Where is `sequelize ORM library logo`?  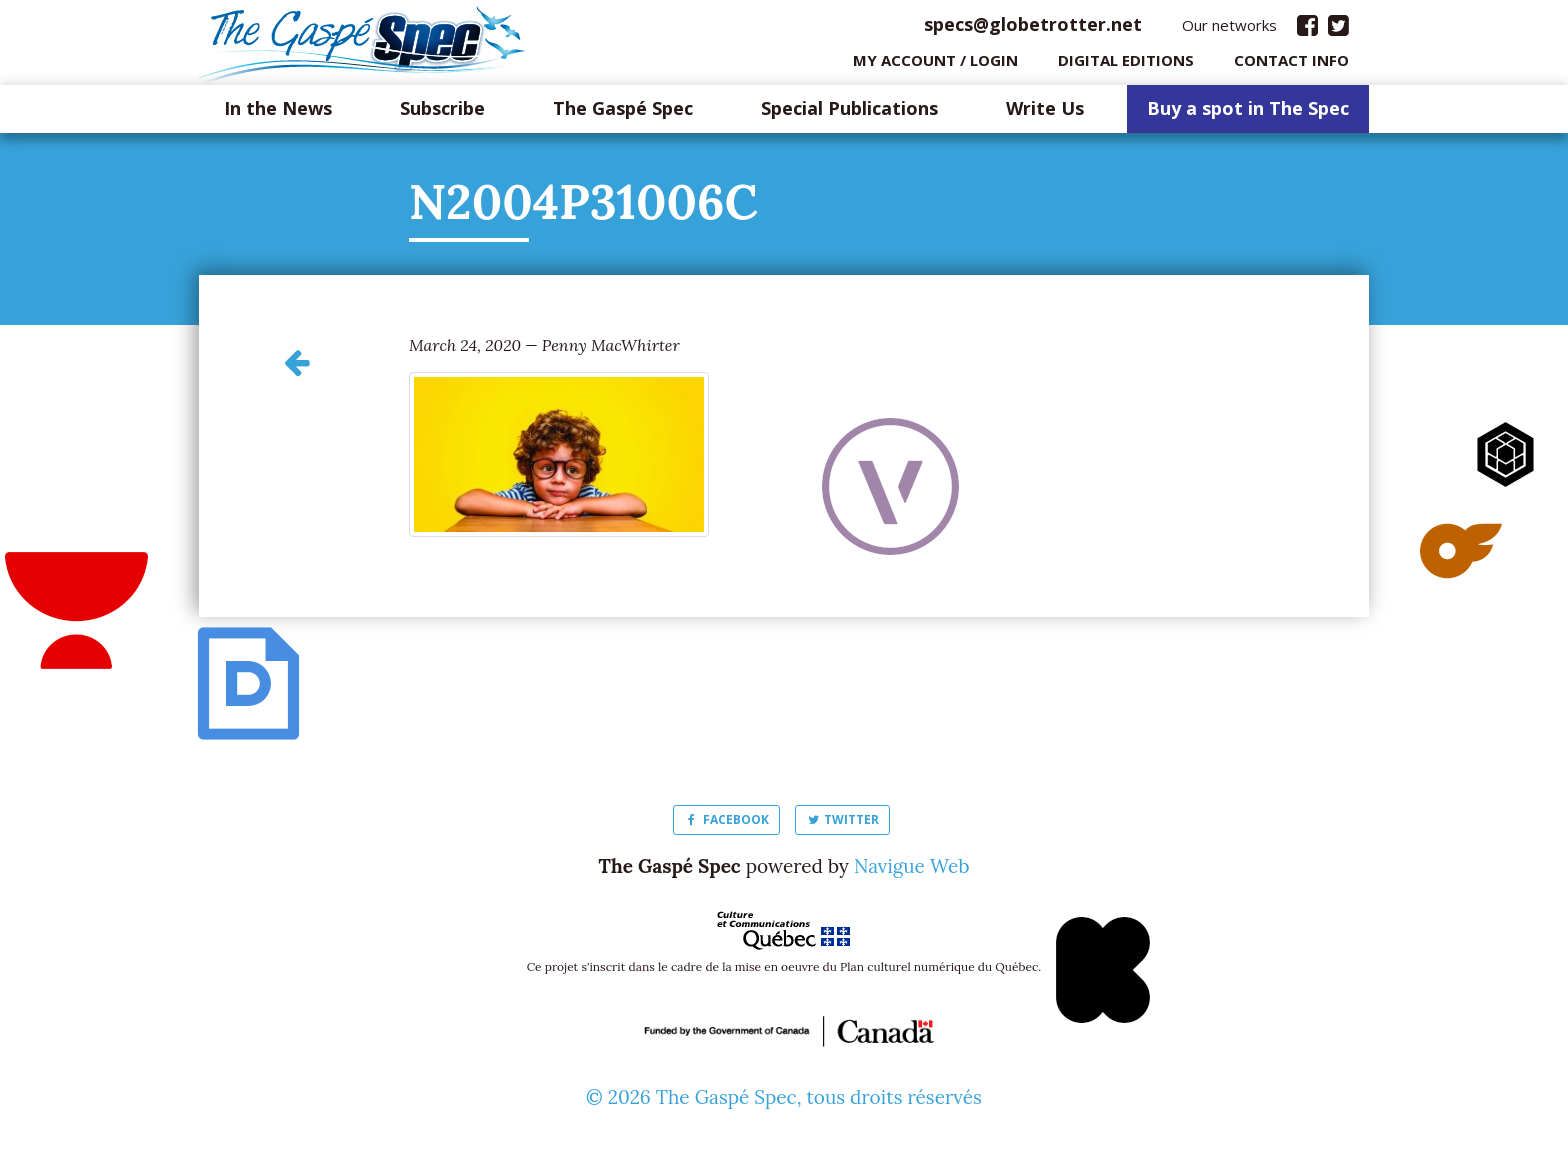
sequelize ORM library logo is located at coordinates (1505, 454).